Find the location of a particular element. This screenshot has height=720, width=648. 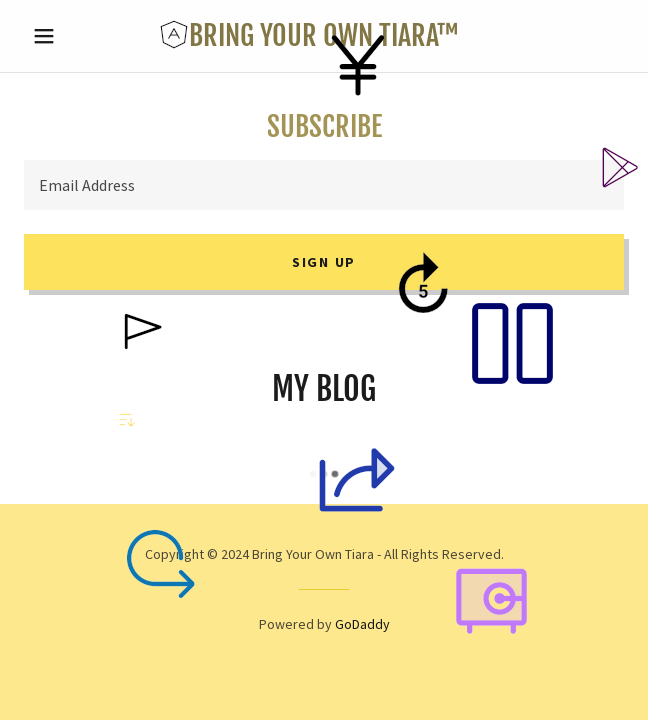

view iteration or sprint cycles is located at coordinates (159, 562).